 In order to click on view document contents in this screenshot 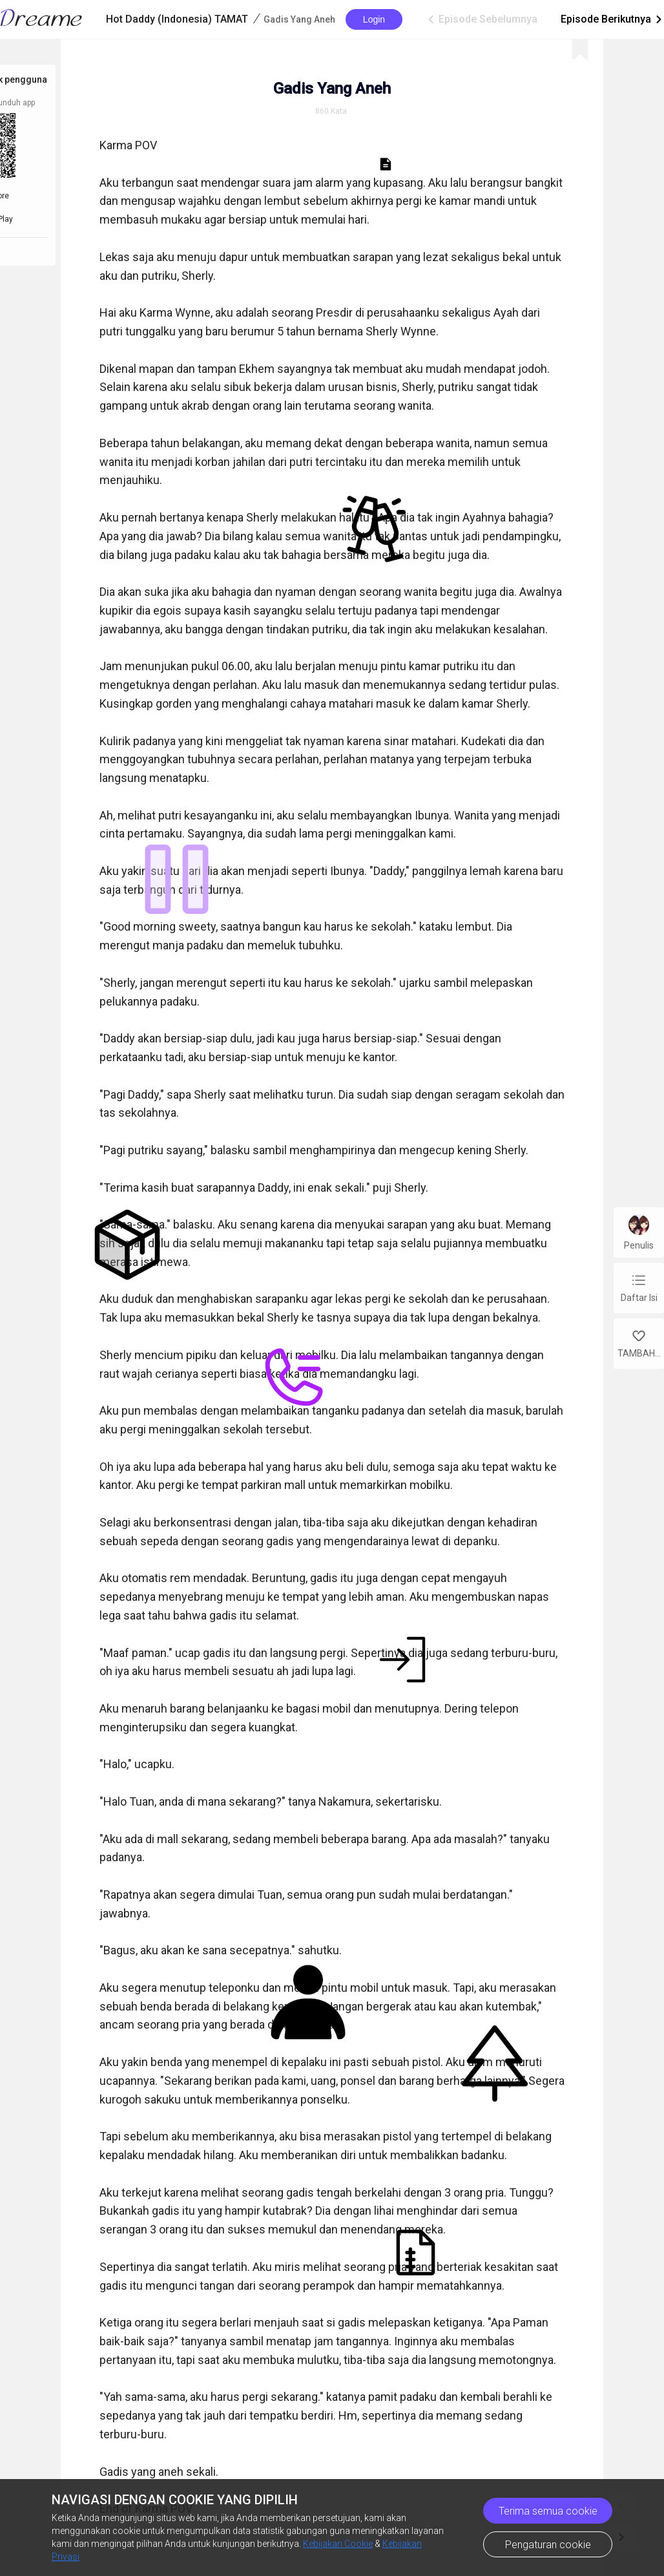, I will do `click(386, 164)`.